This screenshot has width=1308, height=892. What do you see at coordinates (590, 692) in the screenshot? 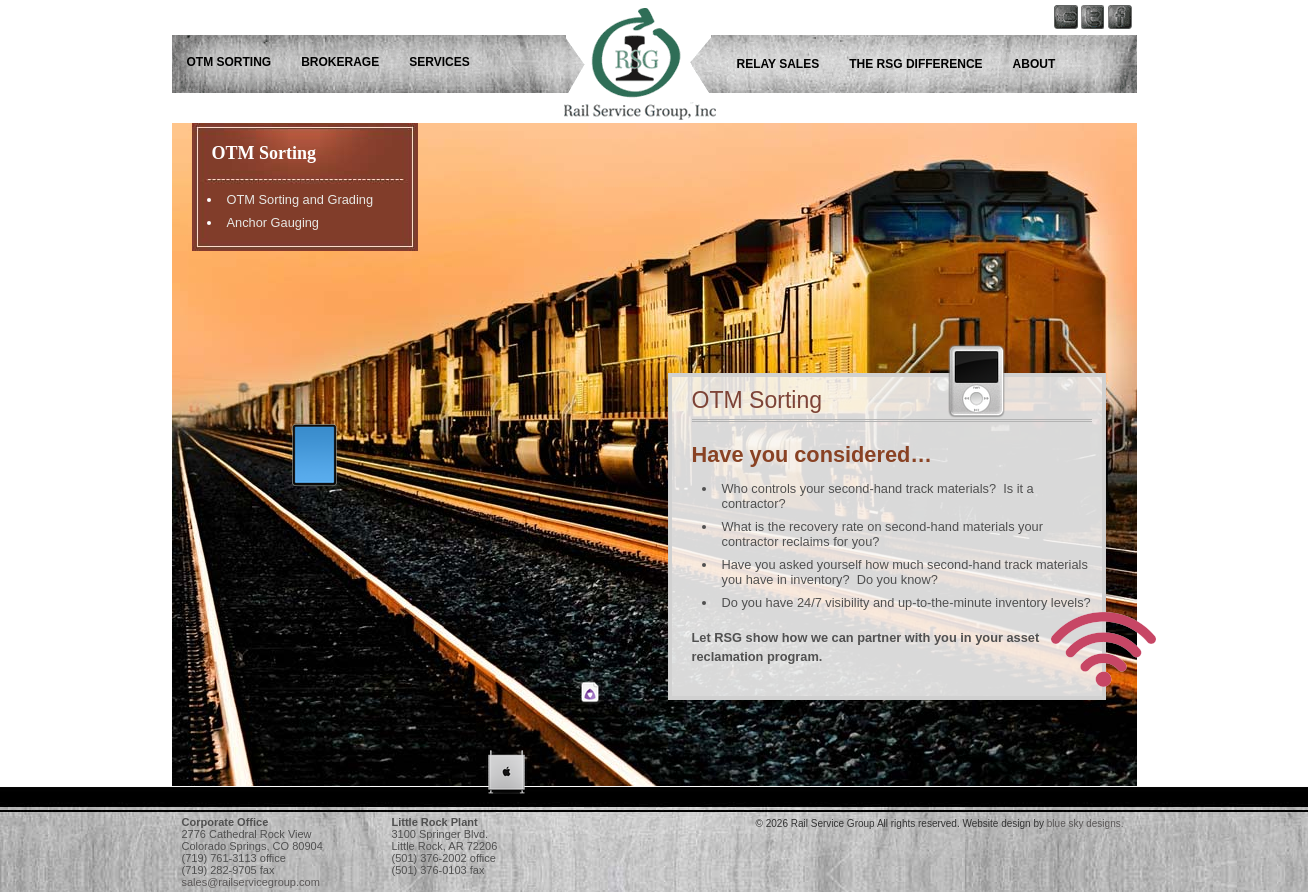
I see `a meson build system configuration file` at bounding box center [590, 692].